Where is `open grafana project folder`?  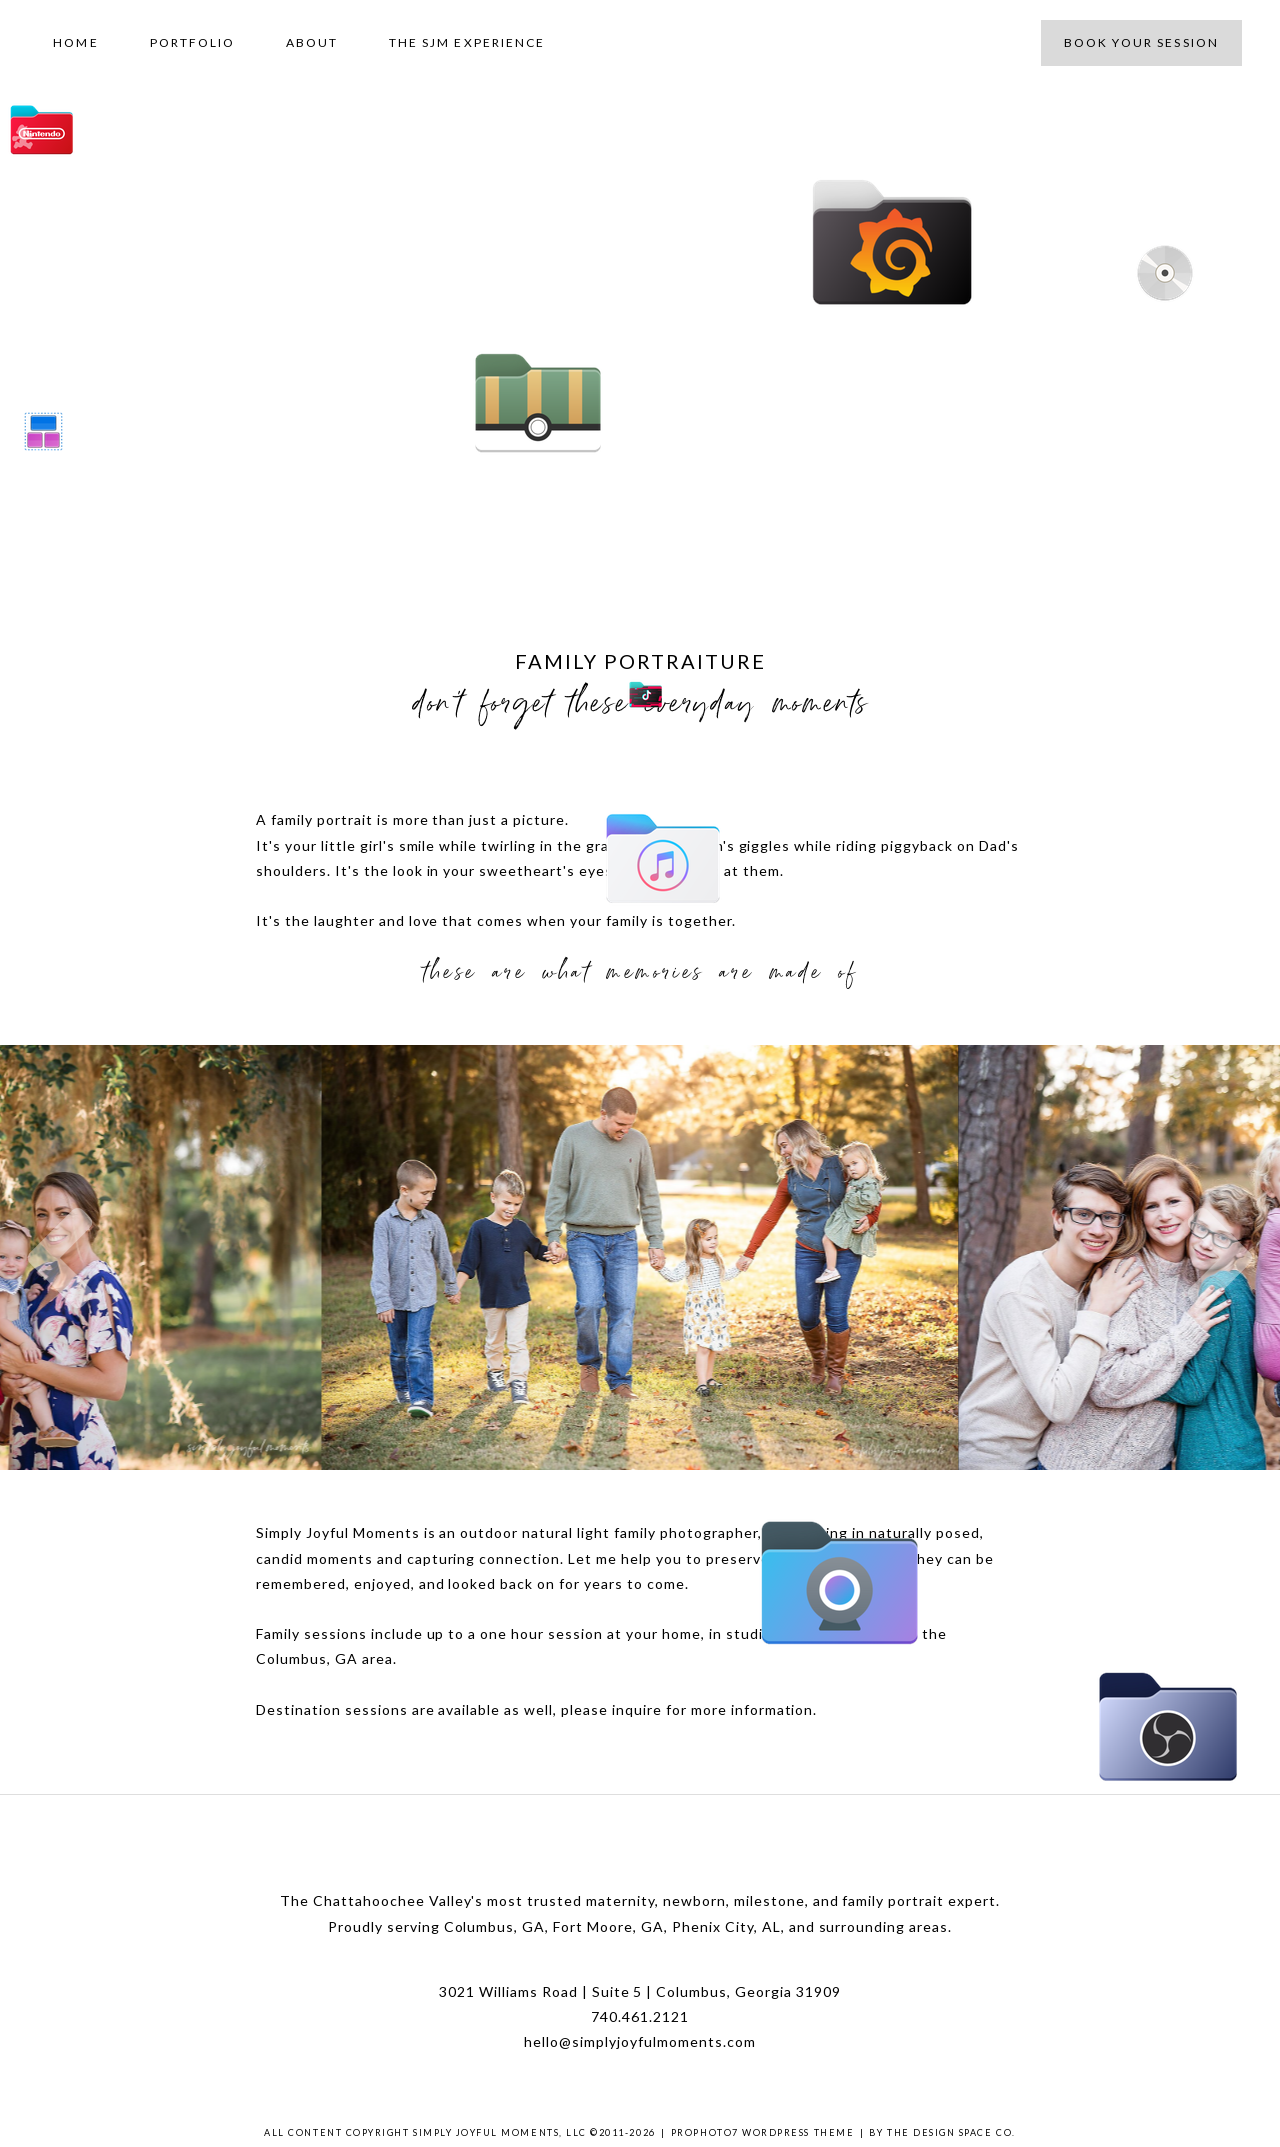 open grafana project folder is located at coordinates (891, 246).